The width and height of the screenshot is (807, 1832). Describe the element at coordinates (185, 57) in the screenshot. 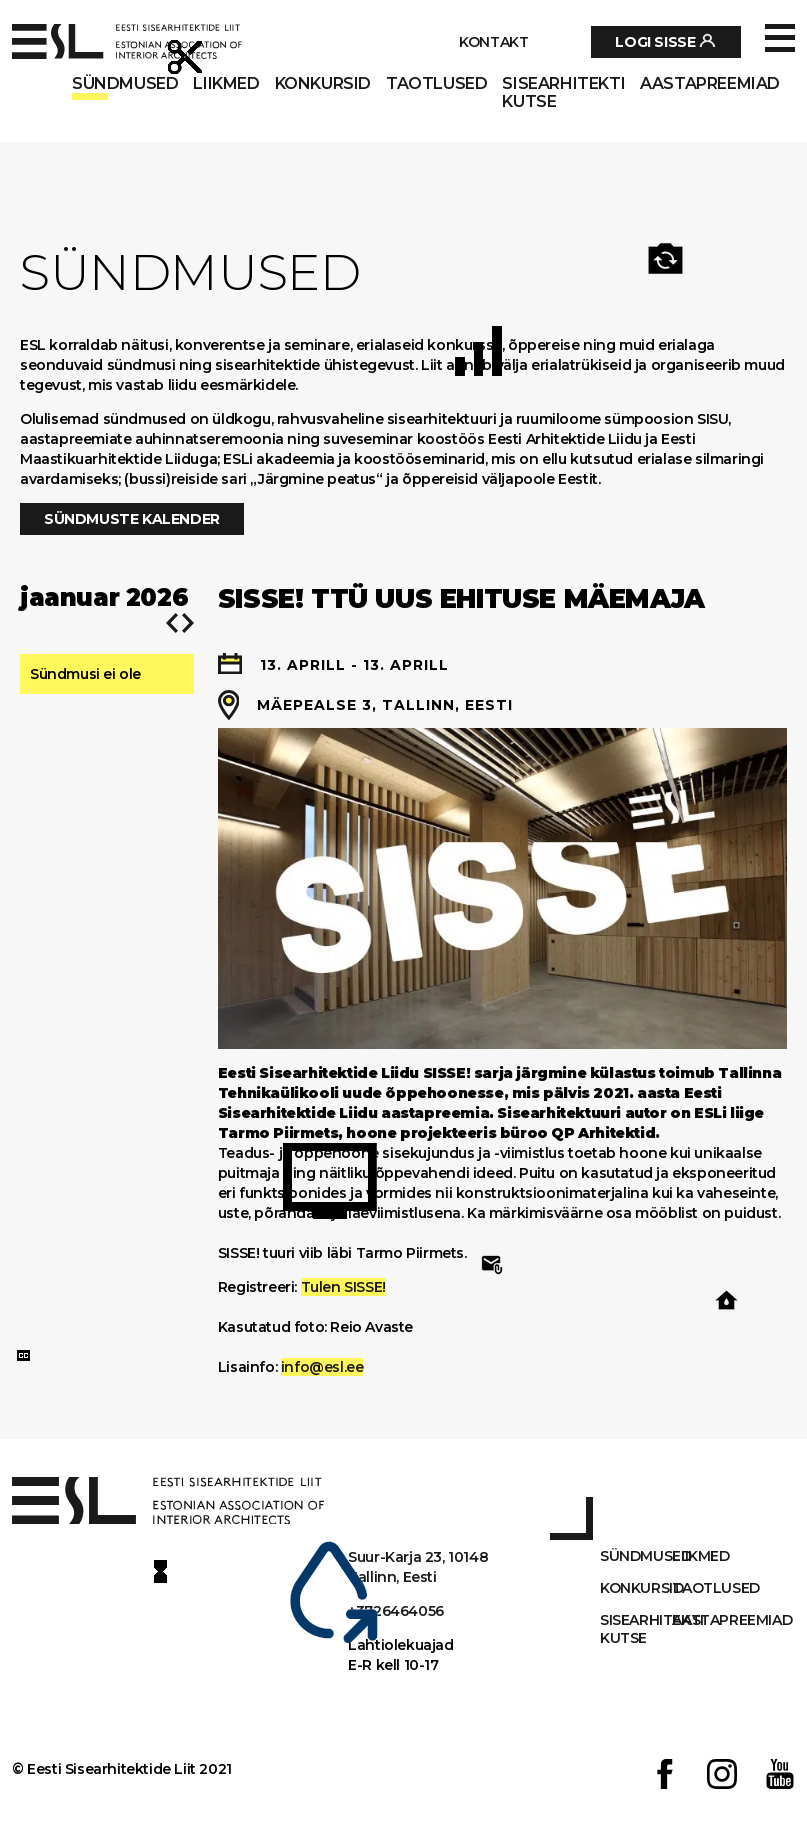

I see `cut selected content to clipboard` at that location.